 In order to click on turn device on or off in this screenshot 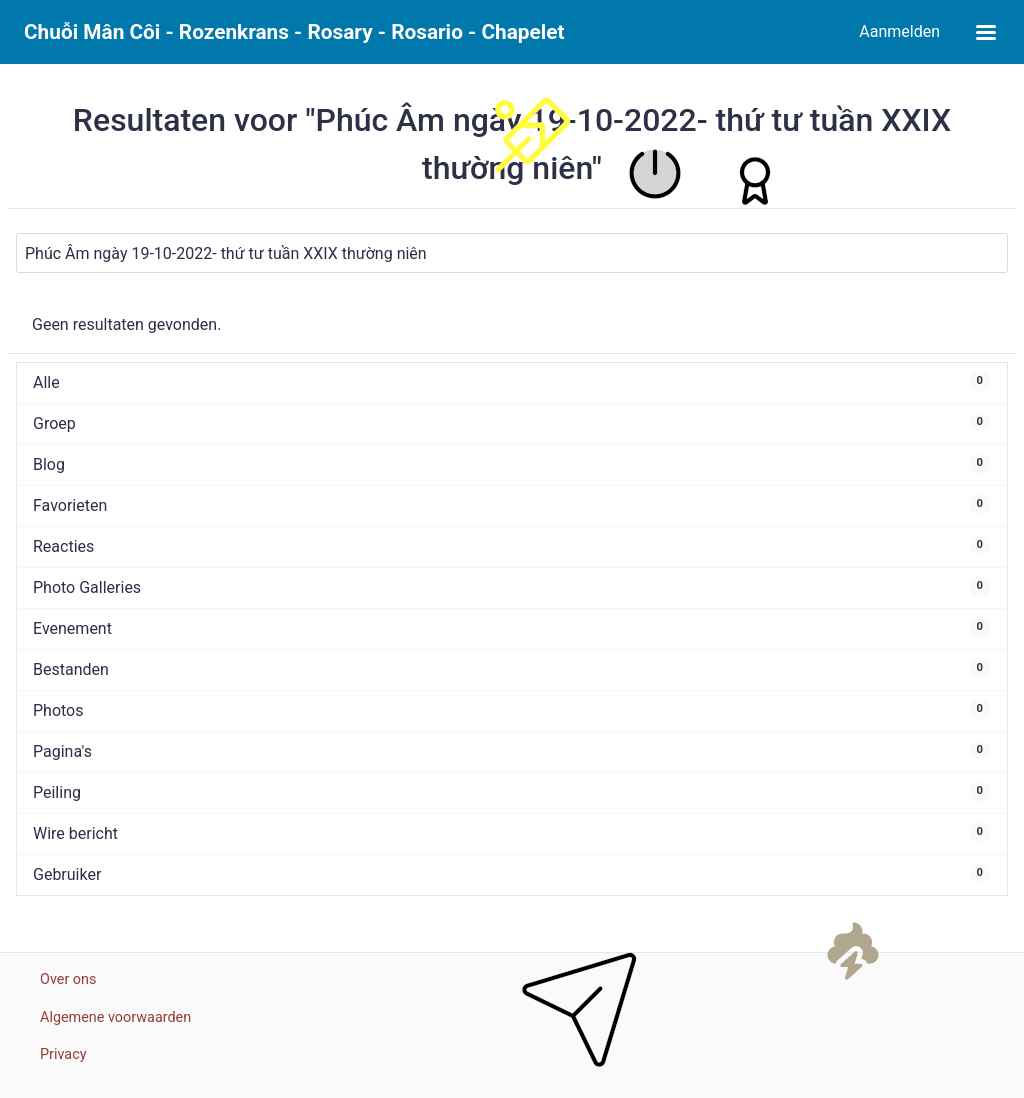, I will do `click(655, 173)`.